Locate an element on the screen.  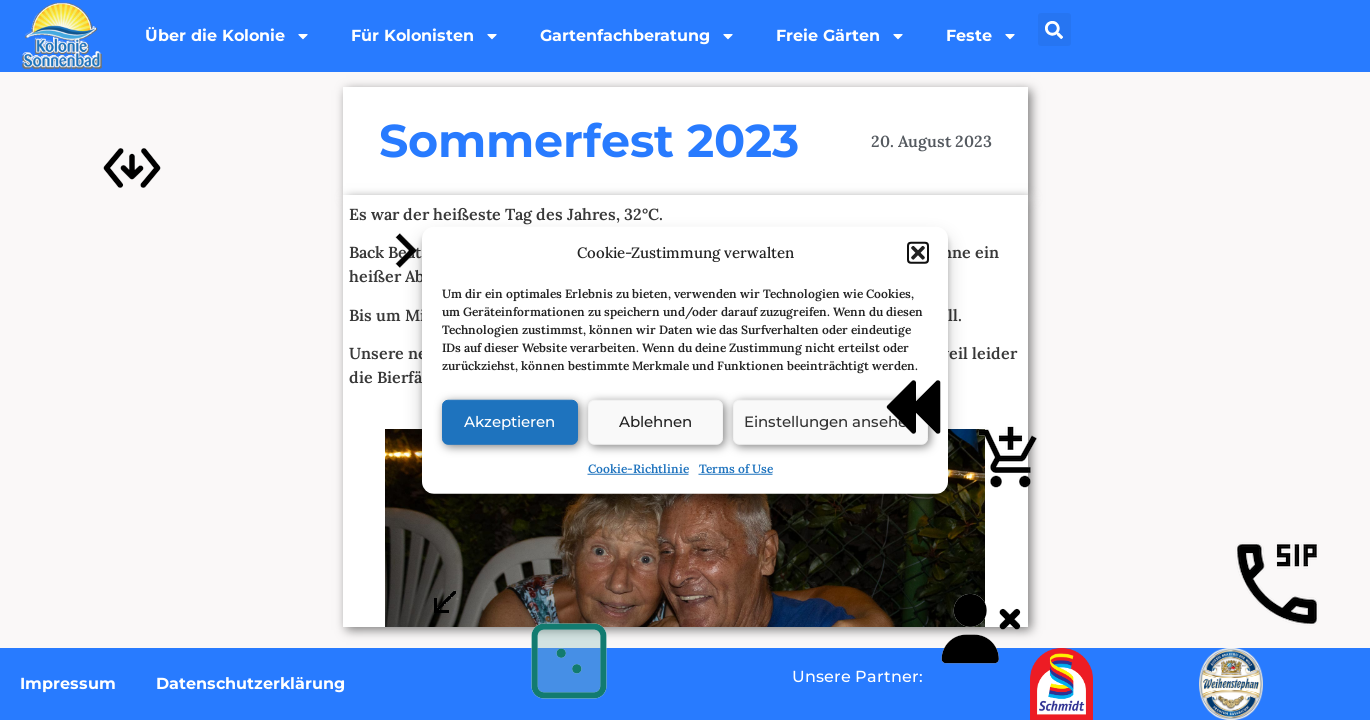
roll the dice in a game is located at coordinates (569, 661).